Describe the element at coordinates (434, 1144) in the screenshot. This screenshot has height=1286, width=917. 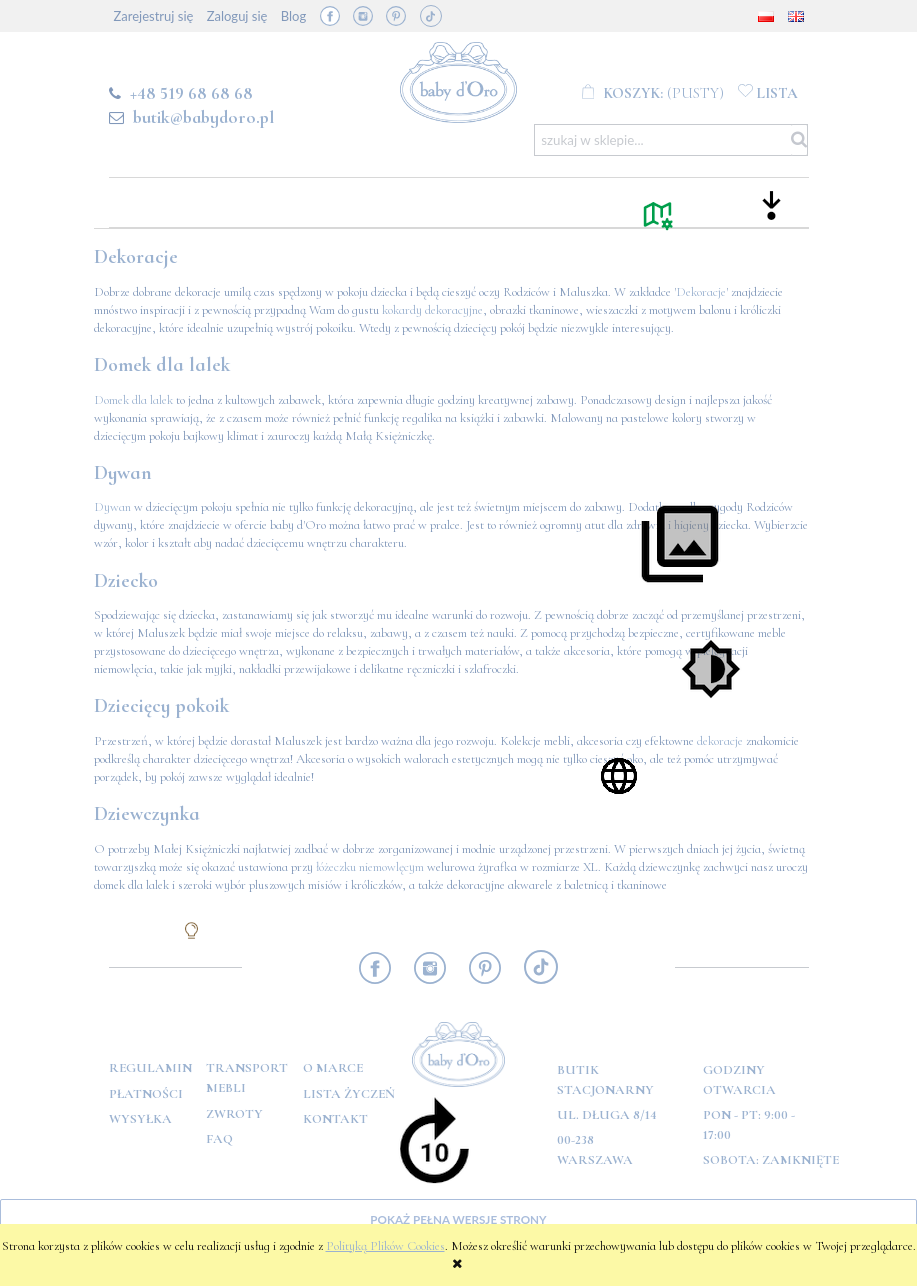
I see `skip forward 10 seconds in media playback` at that location.